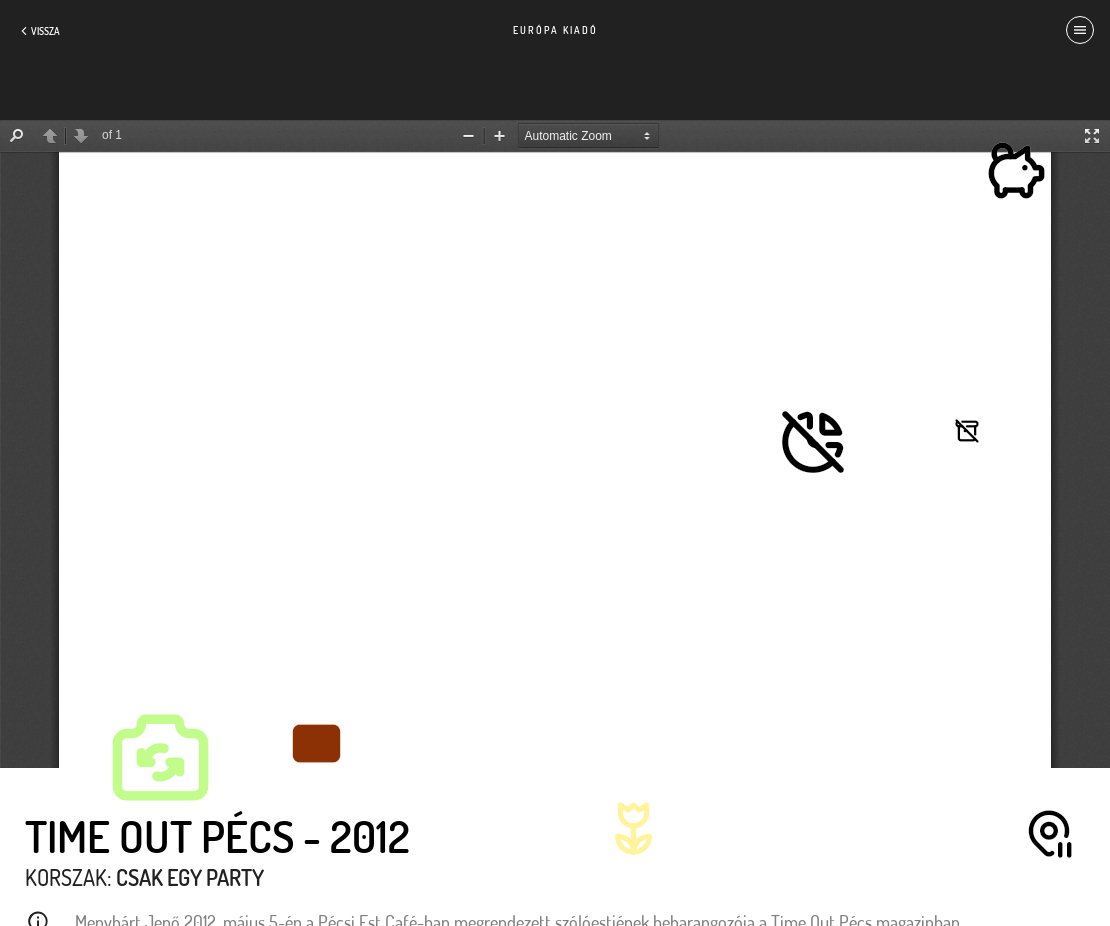  I want to click on disable archive functionality, so click(967, 431).